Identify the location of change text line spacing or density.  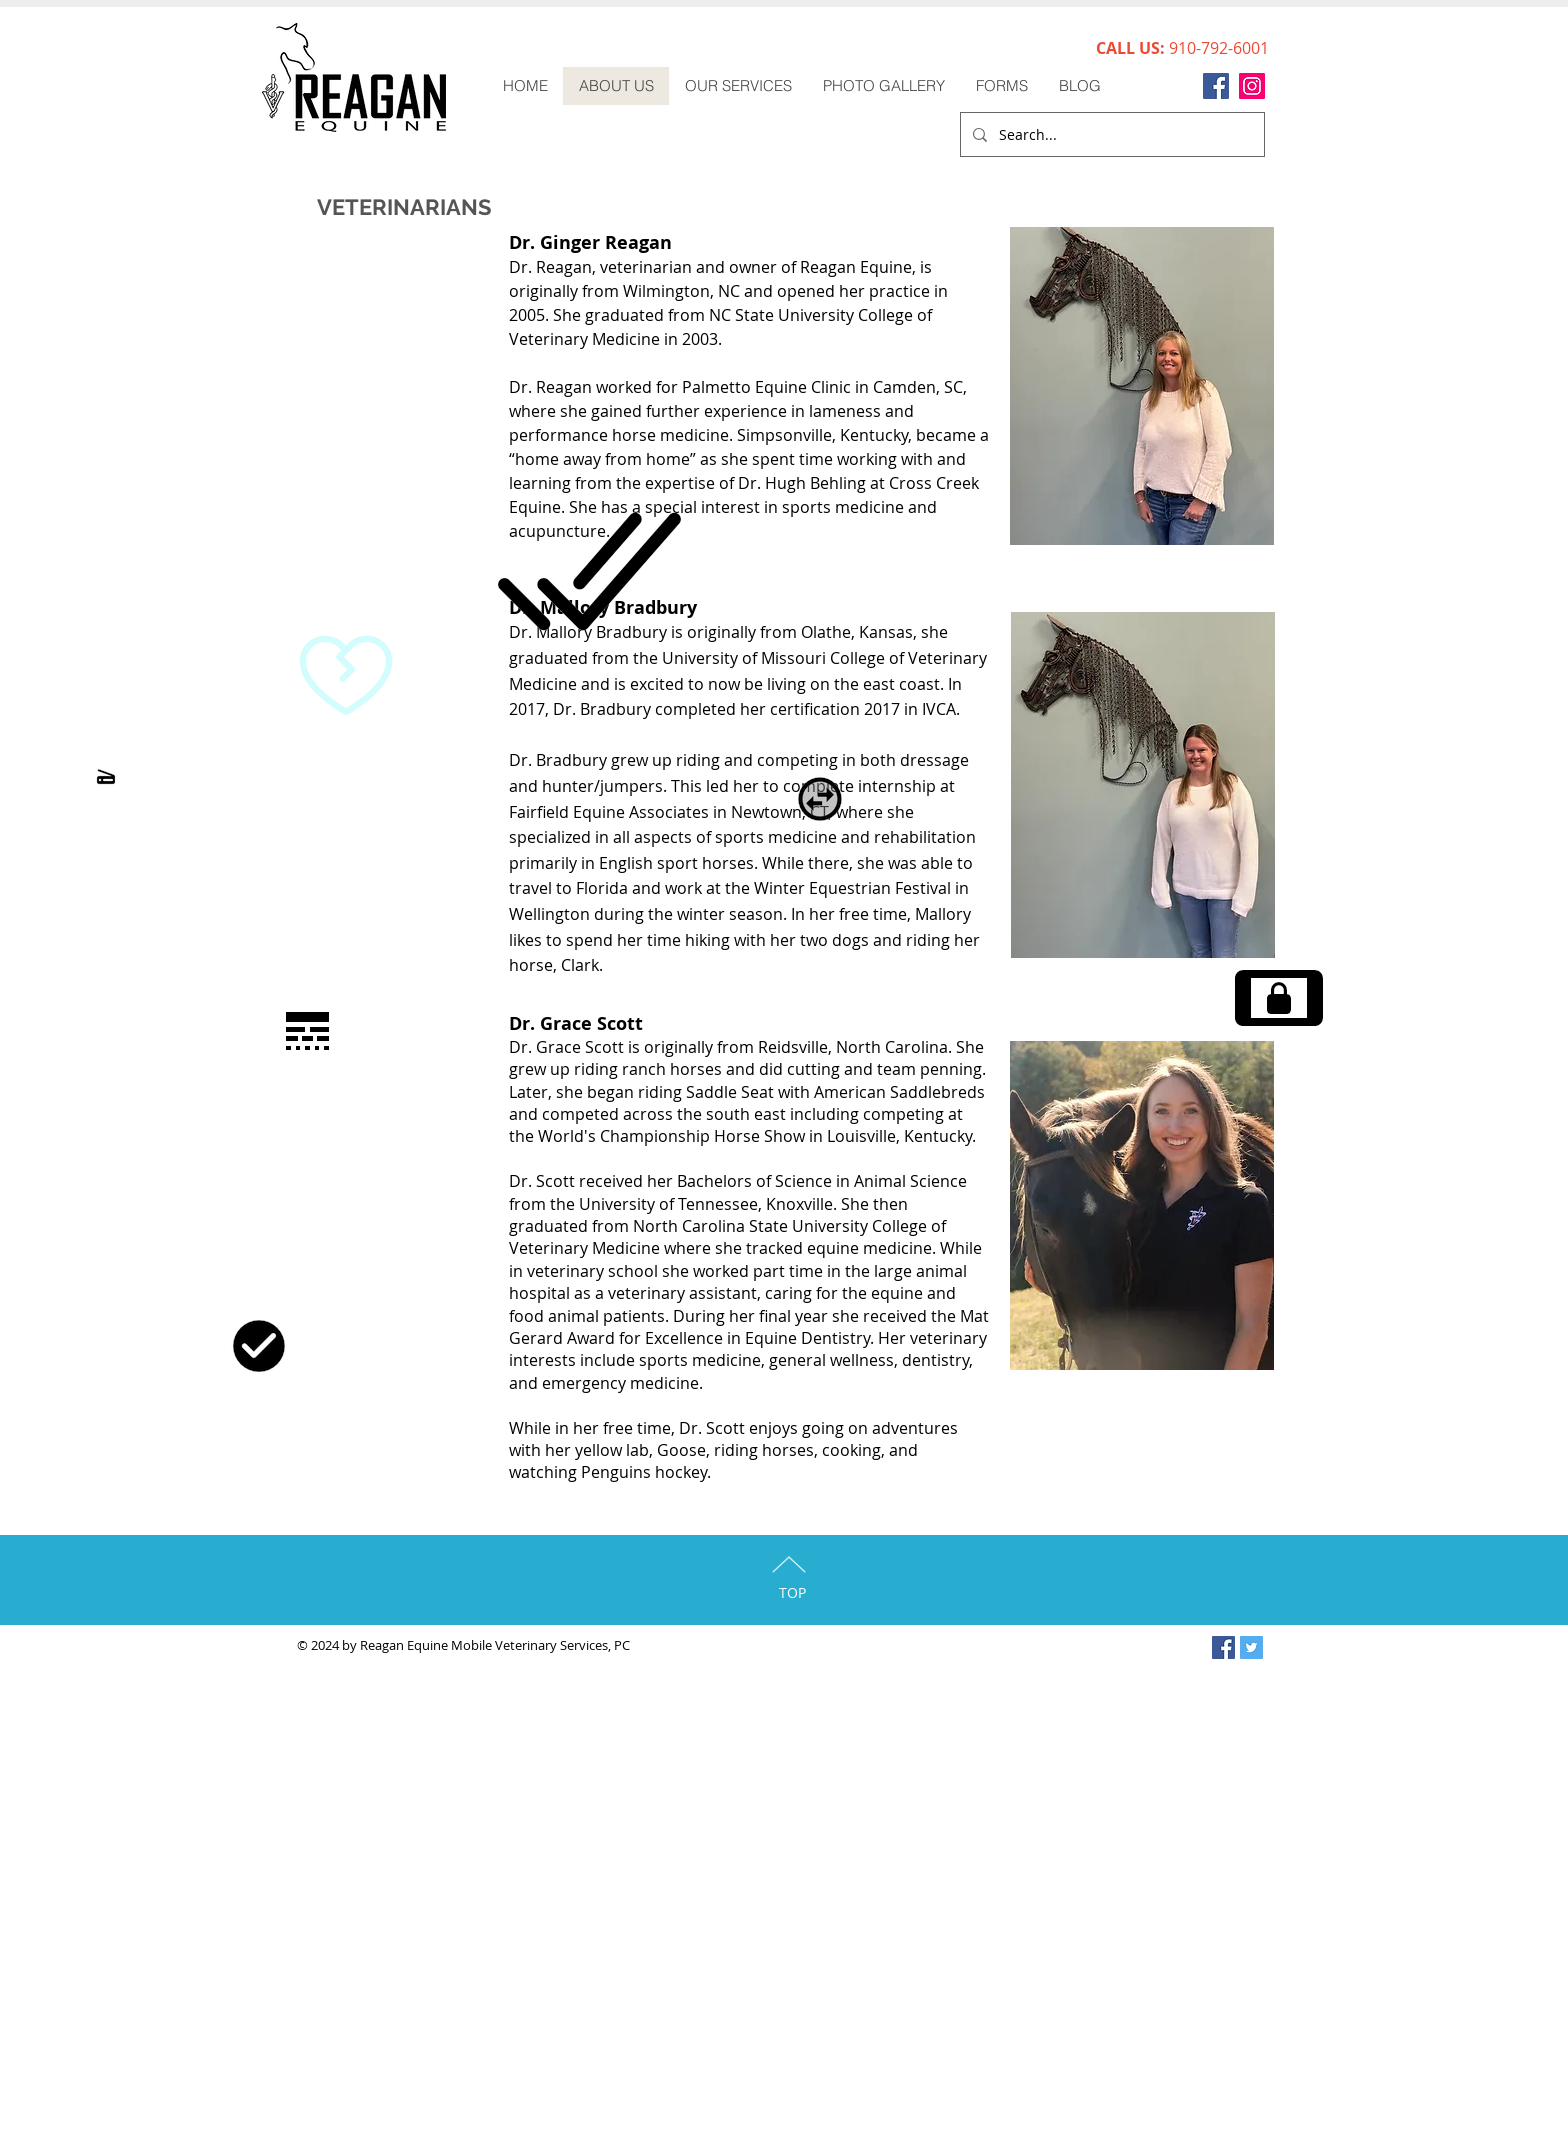
(307, 1031).